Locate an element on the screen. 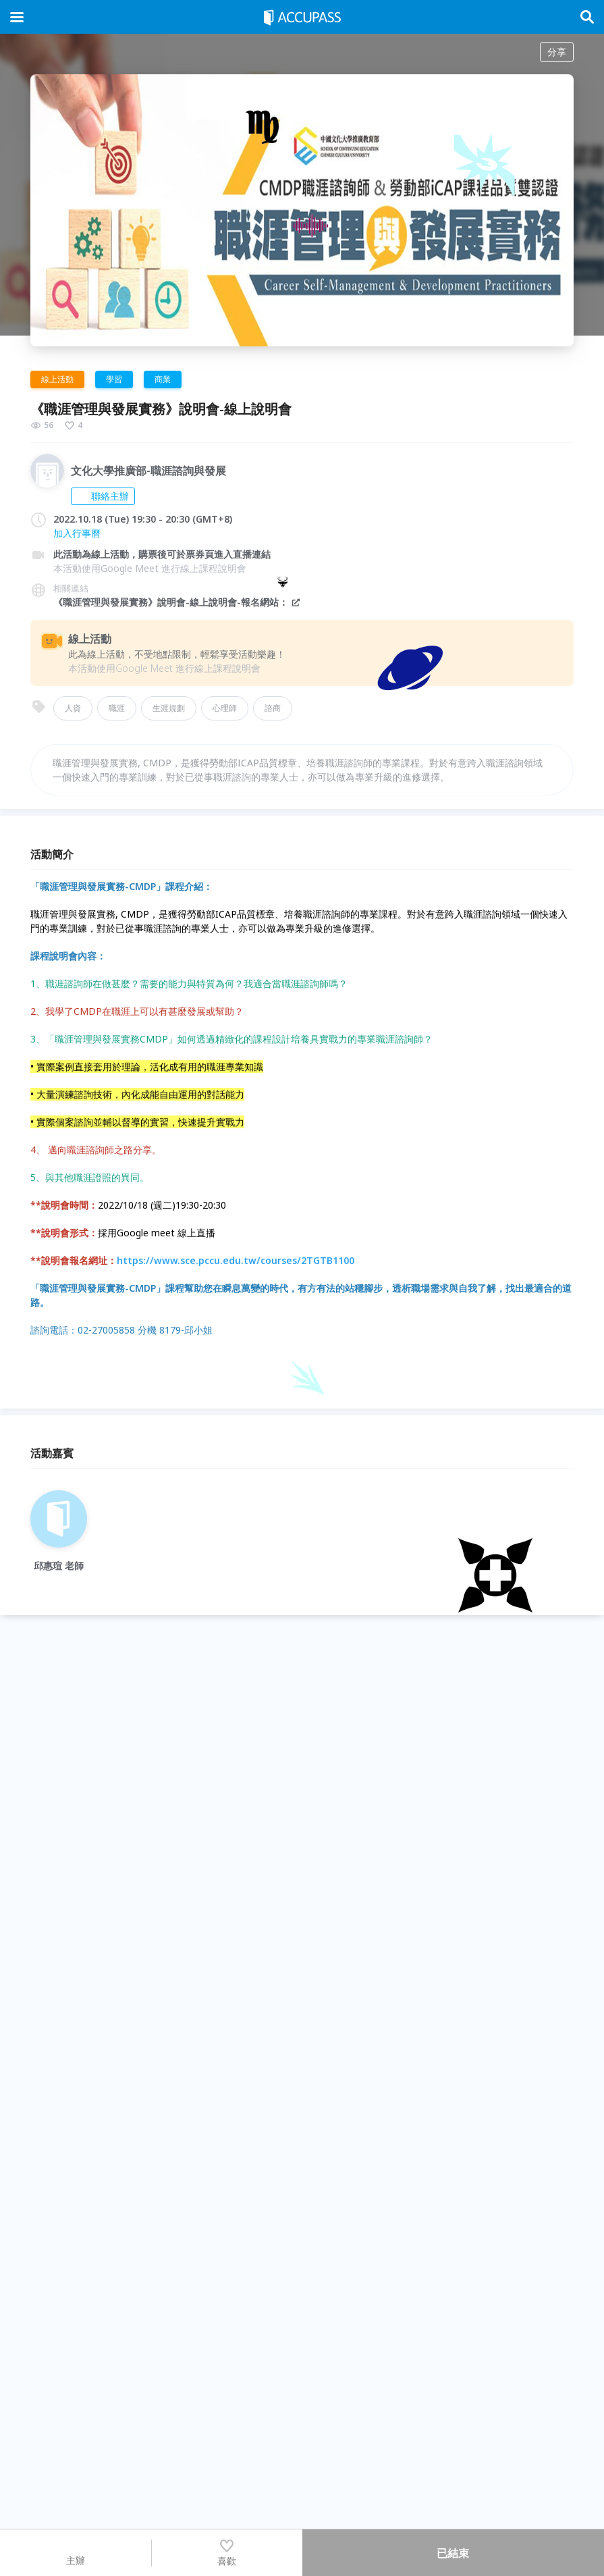  audio or sound is currently playing is located at coordinates (310, 226).